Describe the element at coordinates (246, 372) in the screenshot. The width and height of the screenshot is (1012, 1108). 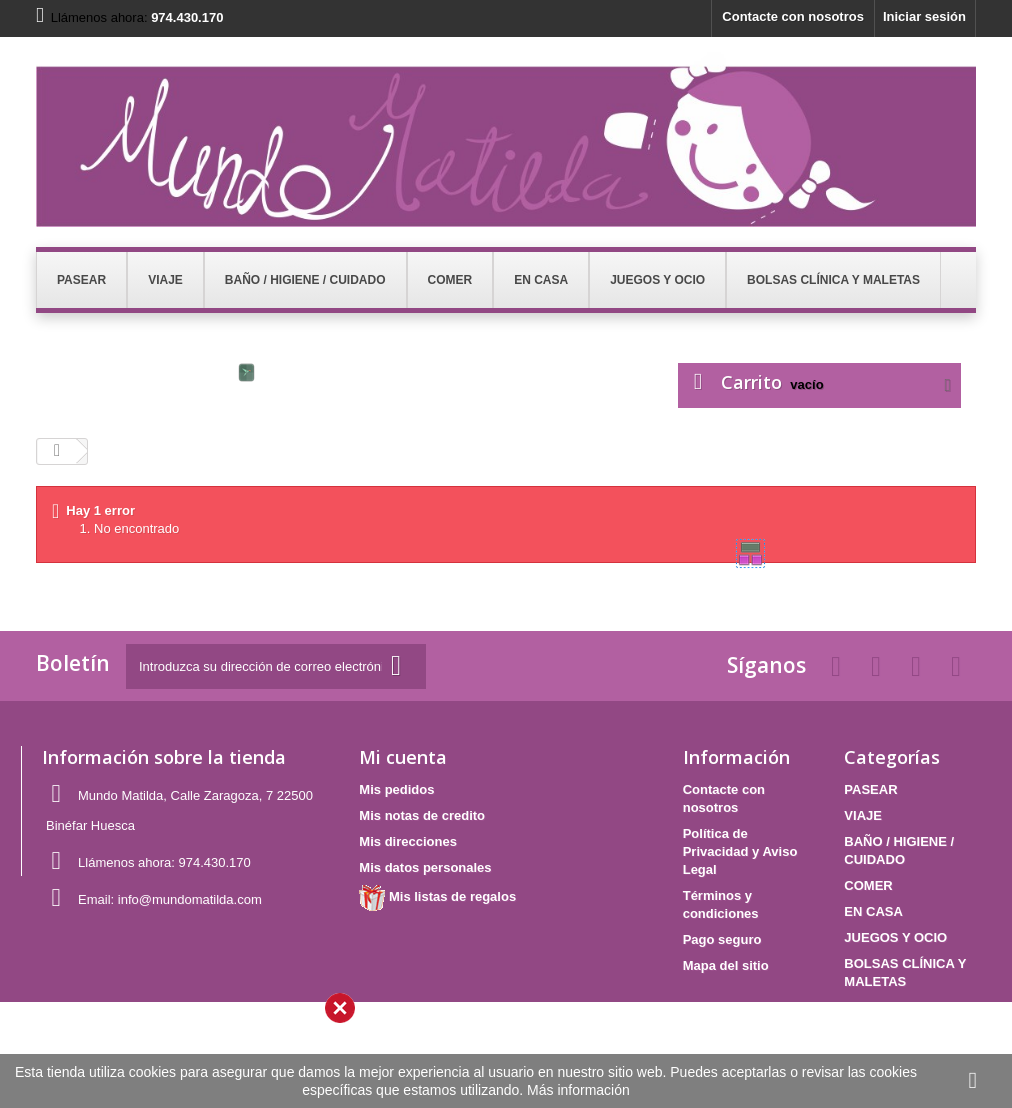
I see `snap application package file` at that location.